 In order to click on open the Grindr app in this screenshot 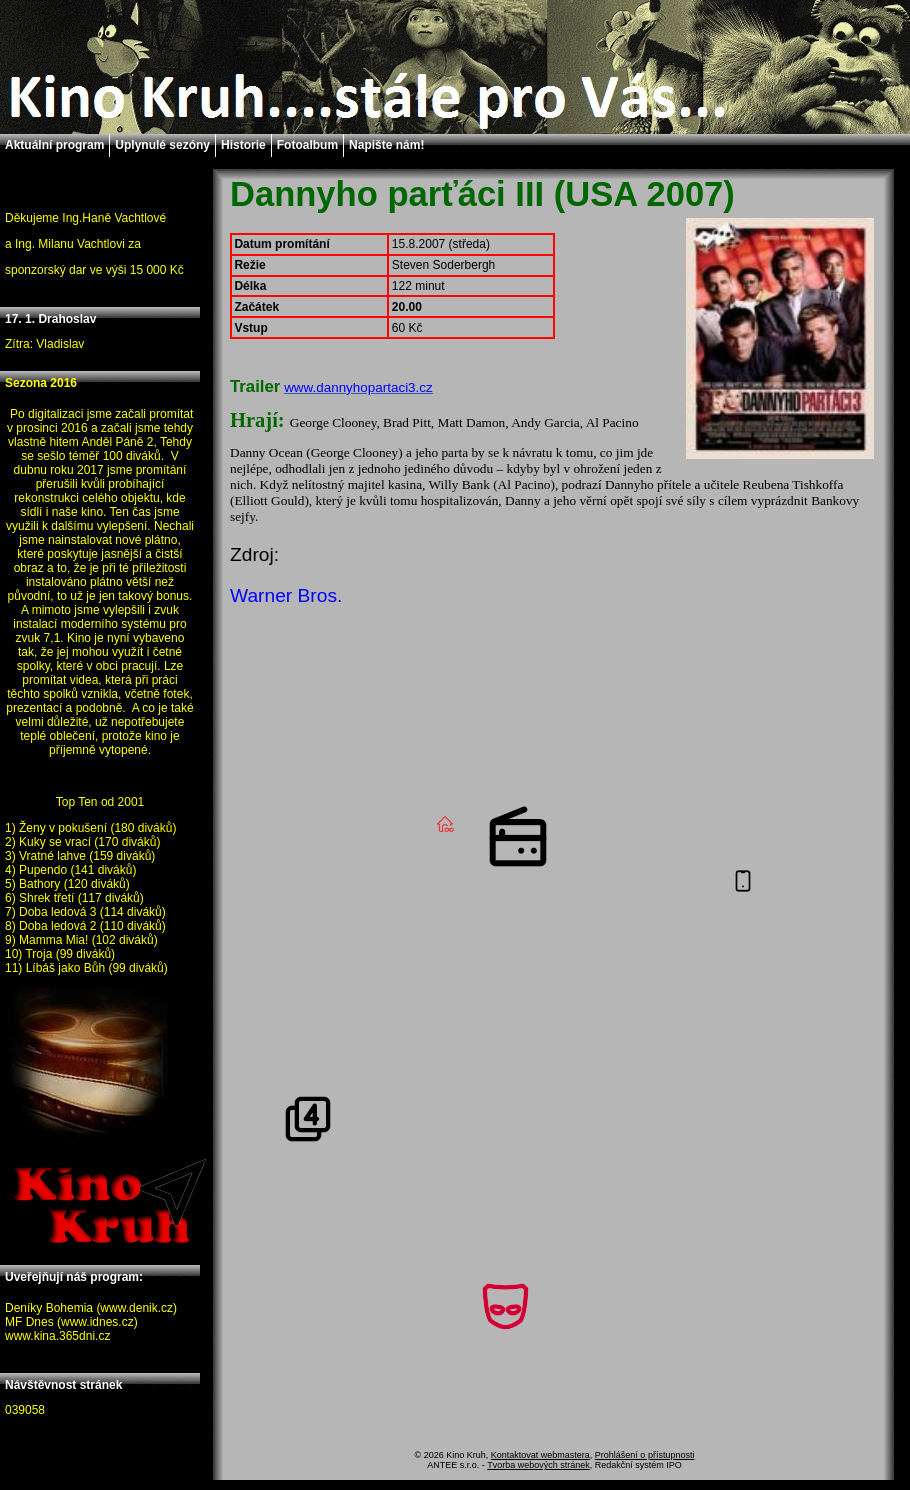, I will do `click(505, 1306)`.